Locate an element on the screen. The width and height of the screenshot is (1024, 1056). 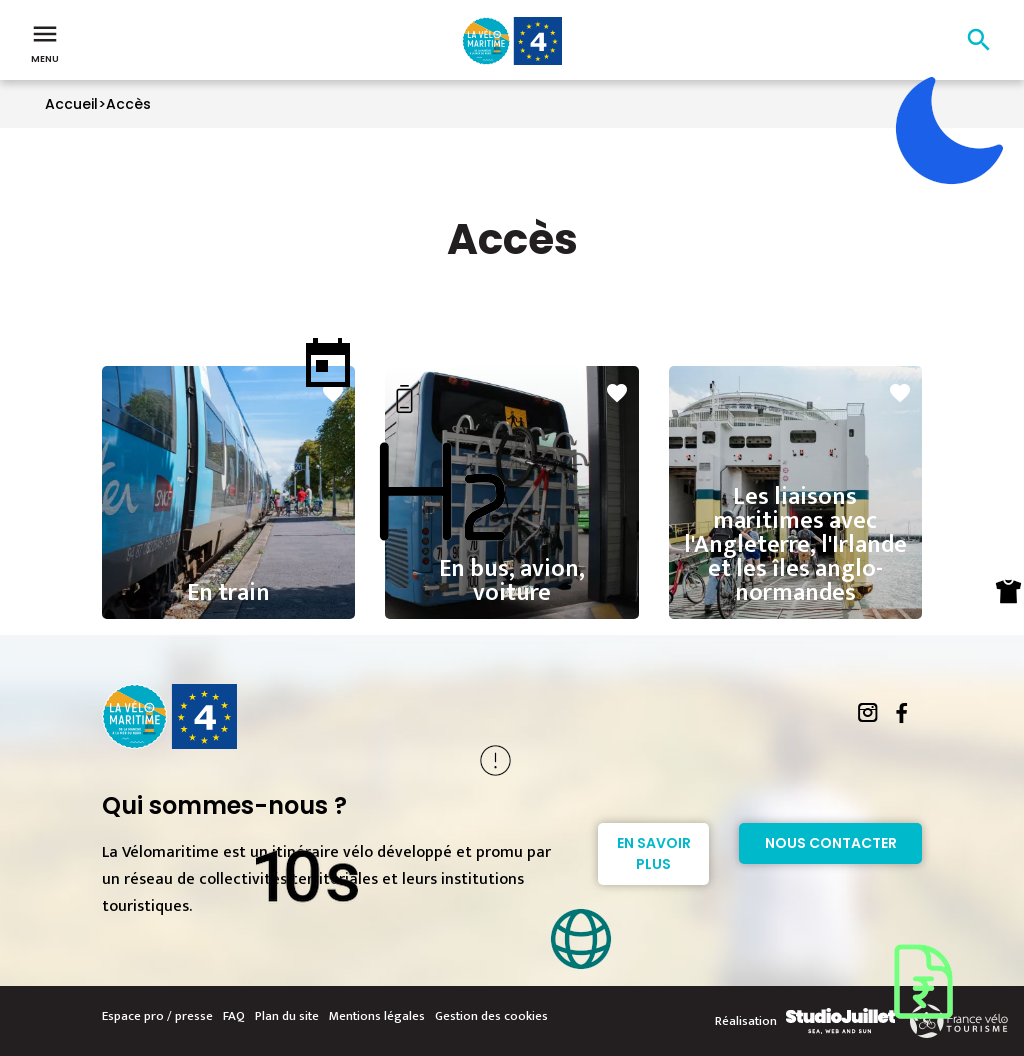
view today's date or events is located at coordinates (328, 365).